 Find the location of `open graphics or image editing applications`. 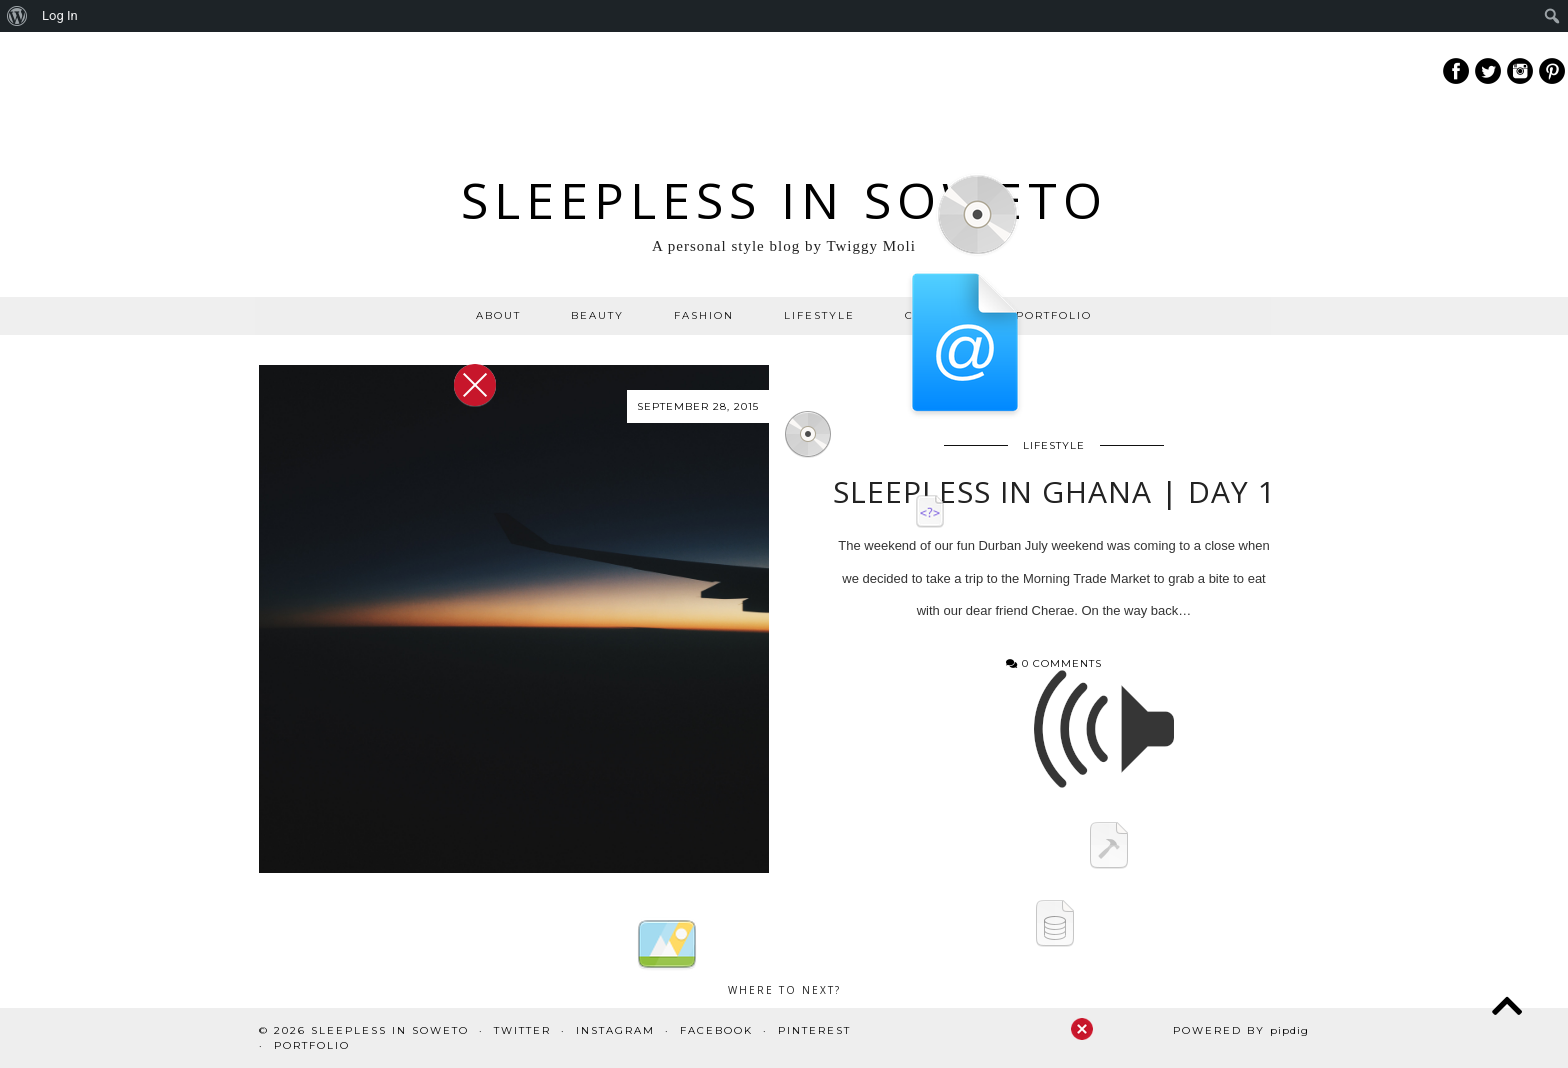

open graphics or image editing applications is located at coordinates (667, 944).